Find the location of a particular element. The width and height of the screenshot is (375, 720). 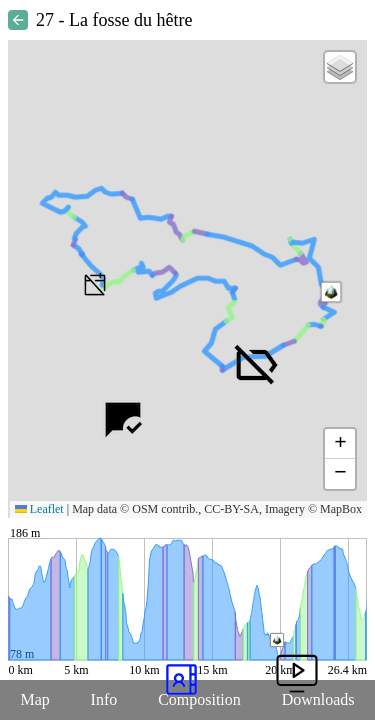

remove a label or tag from an item is located at coordinates (256, 365).